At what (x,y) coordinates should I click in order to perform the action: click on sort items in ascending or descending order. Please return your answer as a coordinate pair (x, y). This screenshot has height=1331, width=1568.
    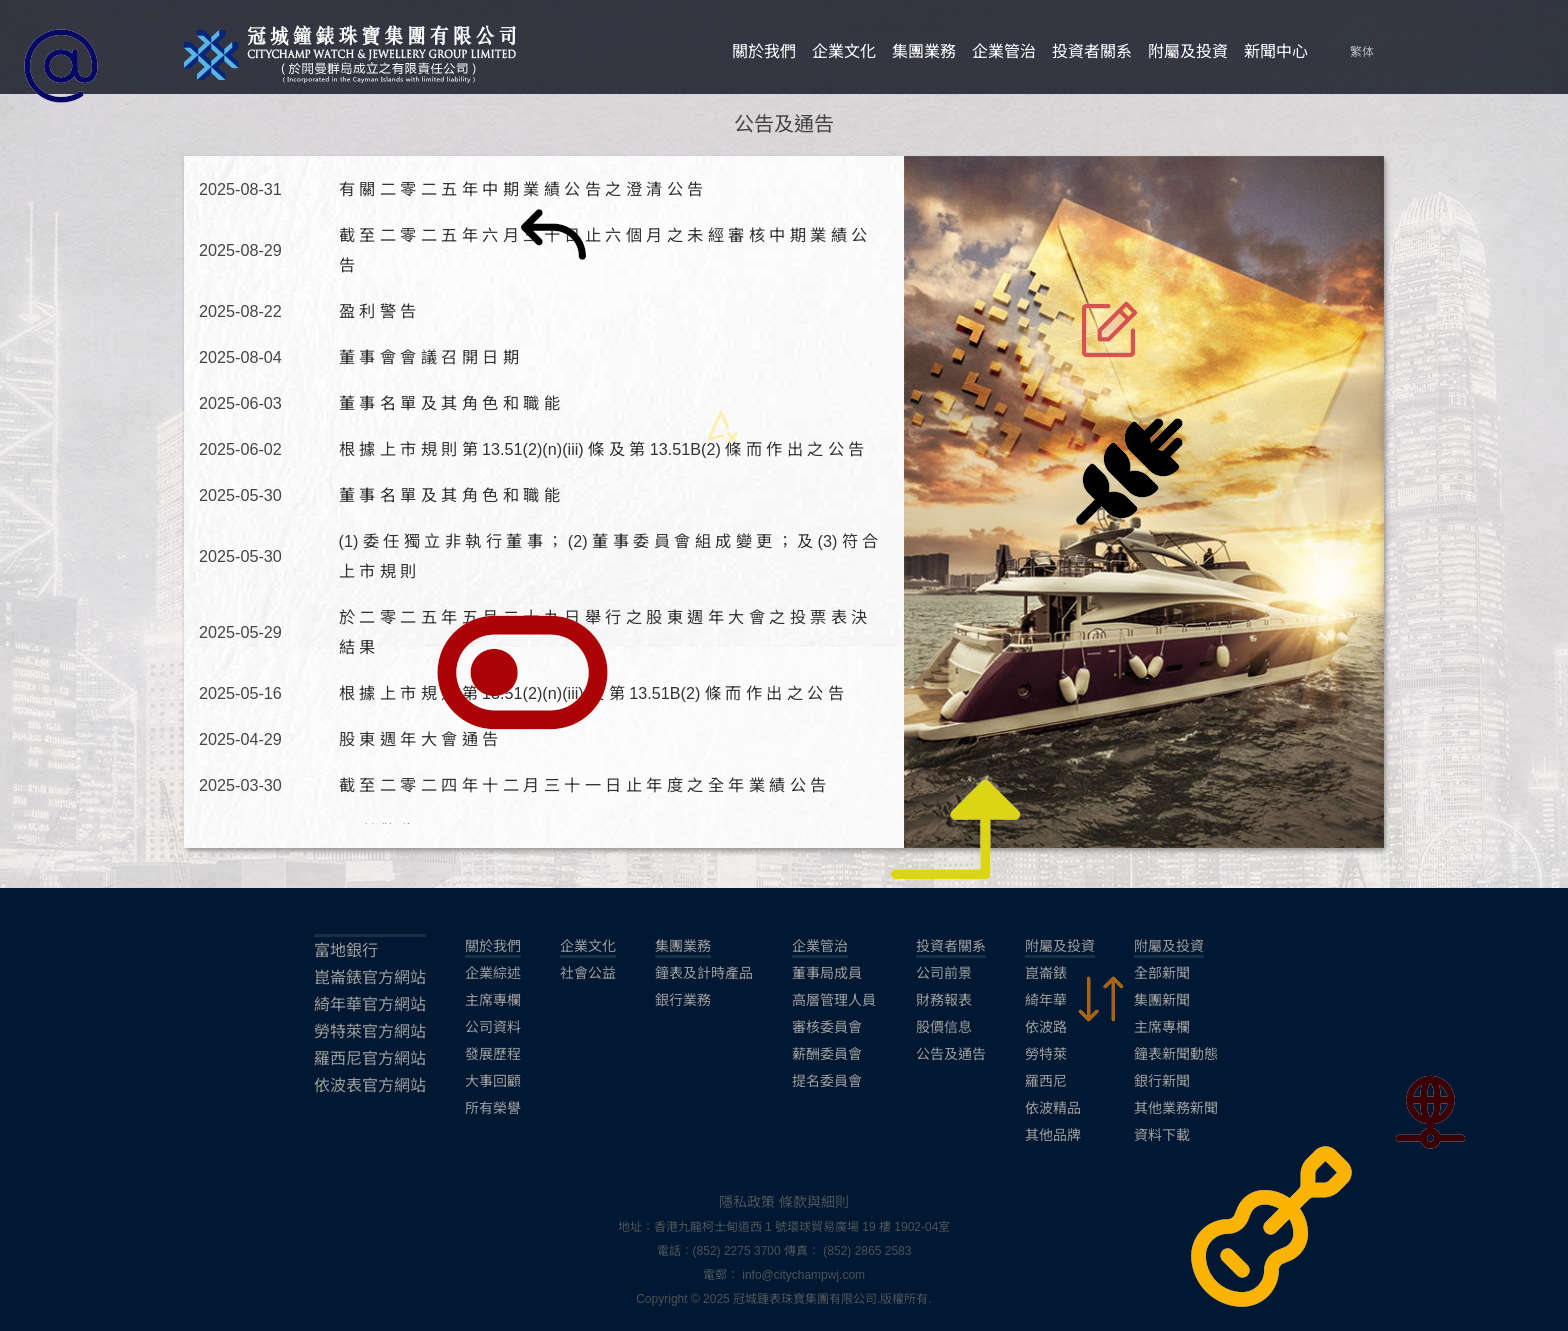
    Looking at the image, I should click on (1101, 999).